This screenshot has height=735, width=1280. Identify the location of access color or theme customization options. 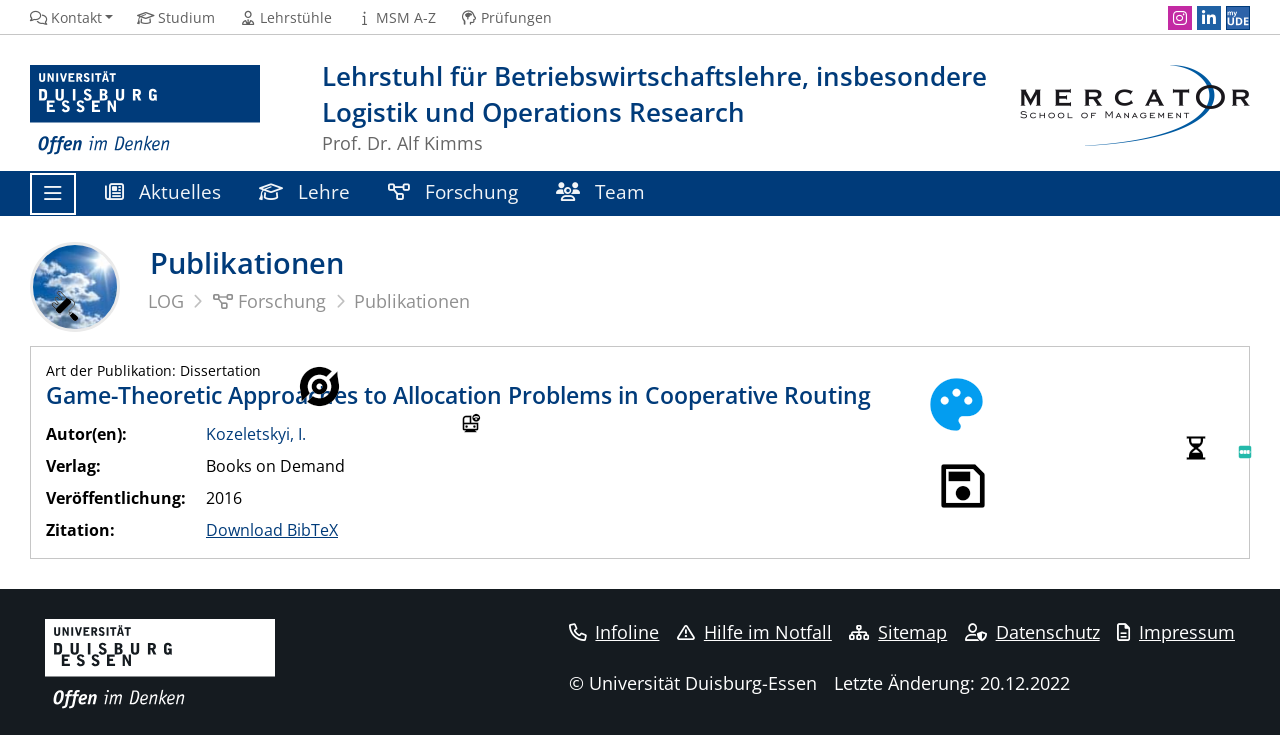
(956, 404).